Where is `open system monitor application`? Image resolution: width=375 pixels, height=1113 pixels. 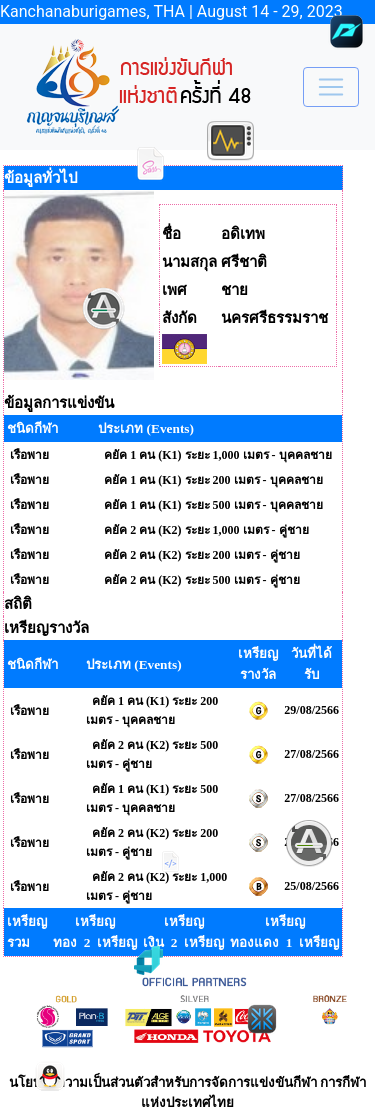 open system monitor application is located at coordinates (230, 140).